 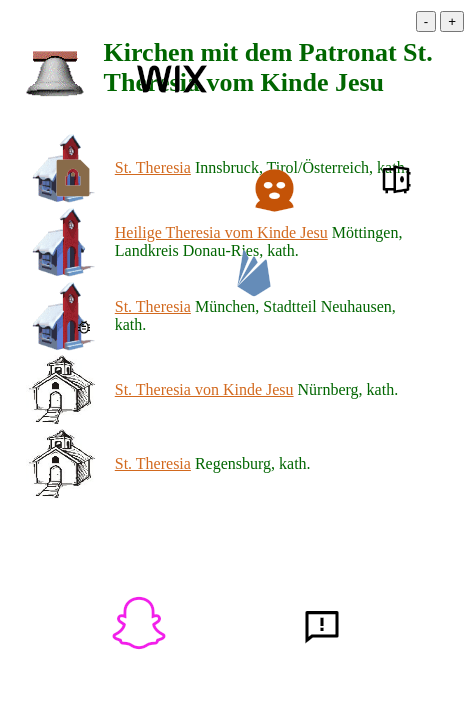 What do you see at coordinates (172, 79) in the screenshot?
I see `wix website builder logo` at bounding box center [172, 79].